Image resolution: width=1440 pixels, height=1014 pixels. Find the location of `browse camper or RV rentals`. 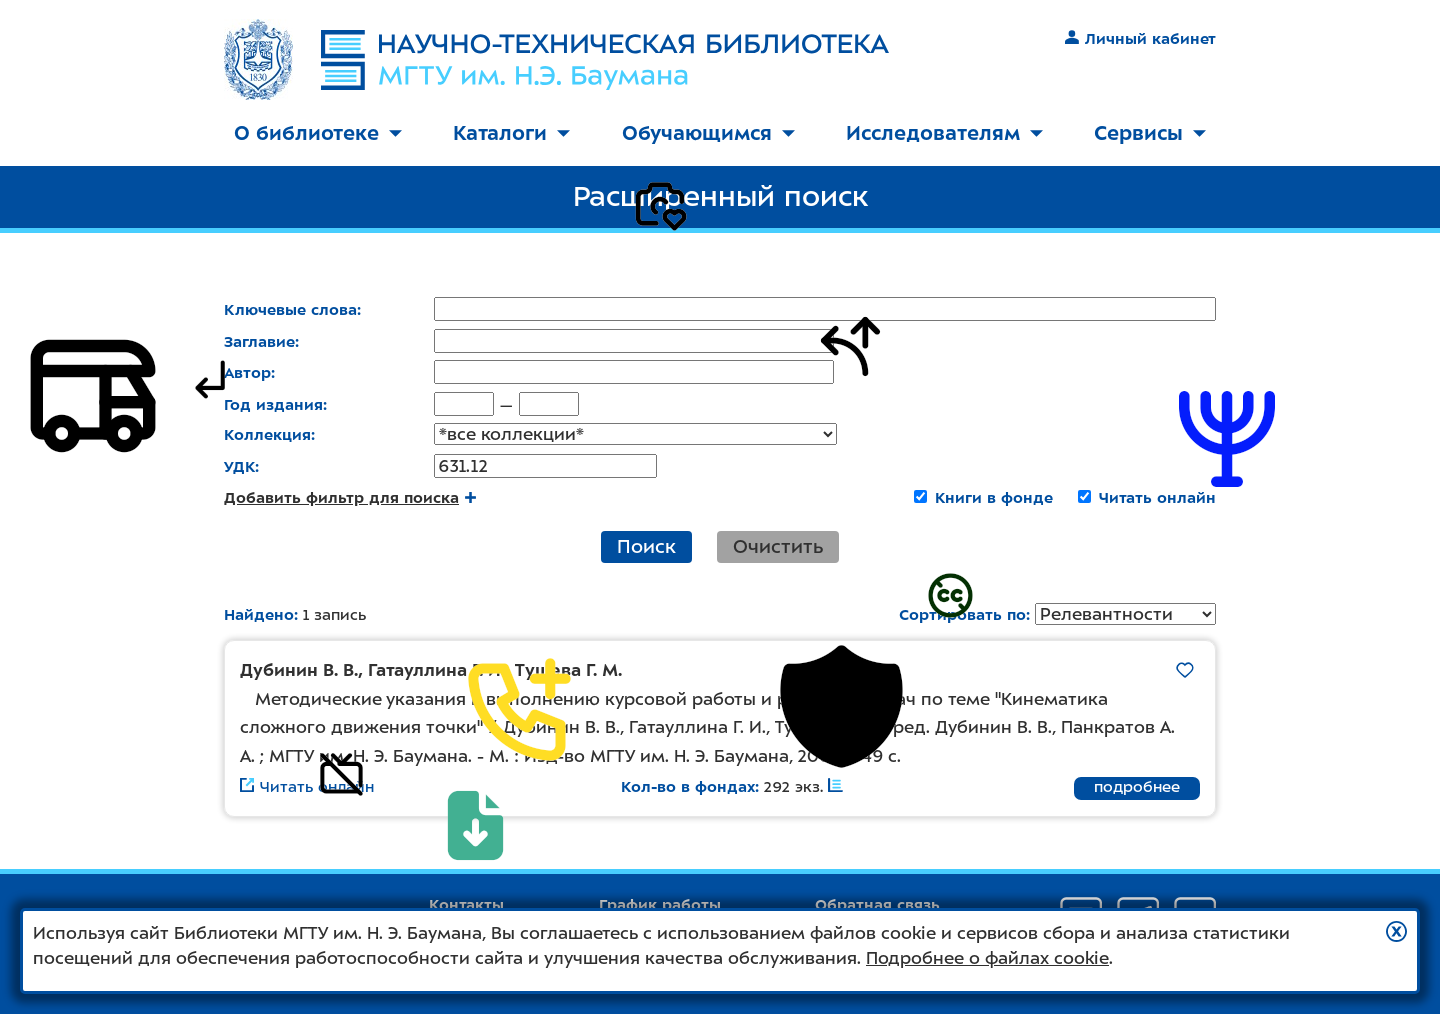

browse camper or RV rentals is located at coordinates (93, 396).